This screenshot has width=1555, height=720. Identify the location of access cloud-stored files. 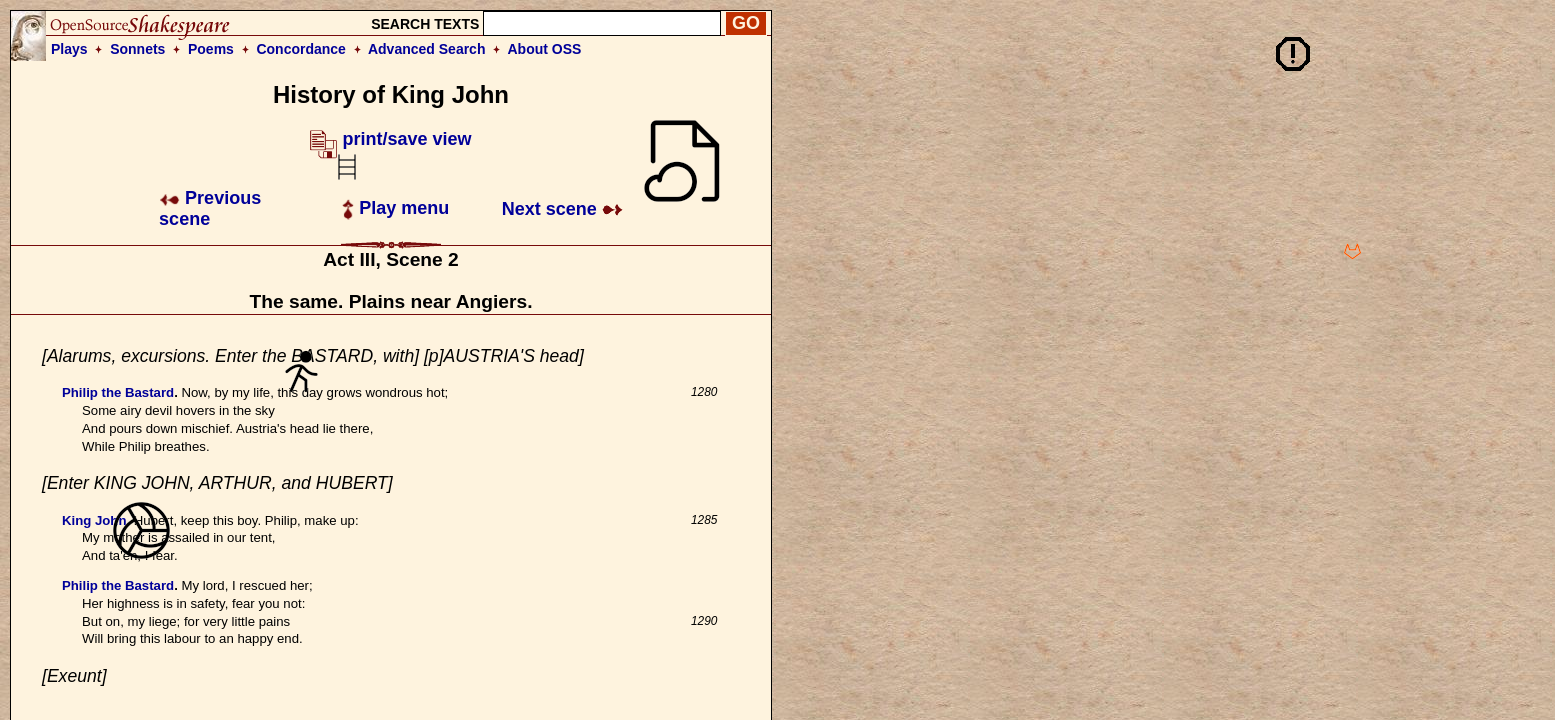
(685, 161).